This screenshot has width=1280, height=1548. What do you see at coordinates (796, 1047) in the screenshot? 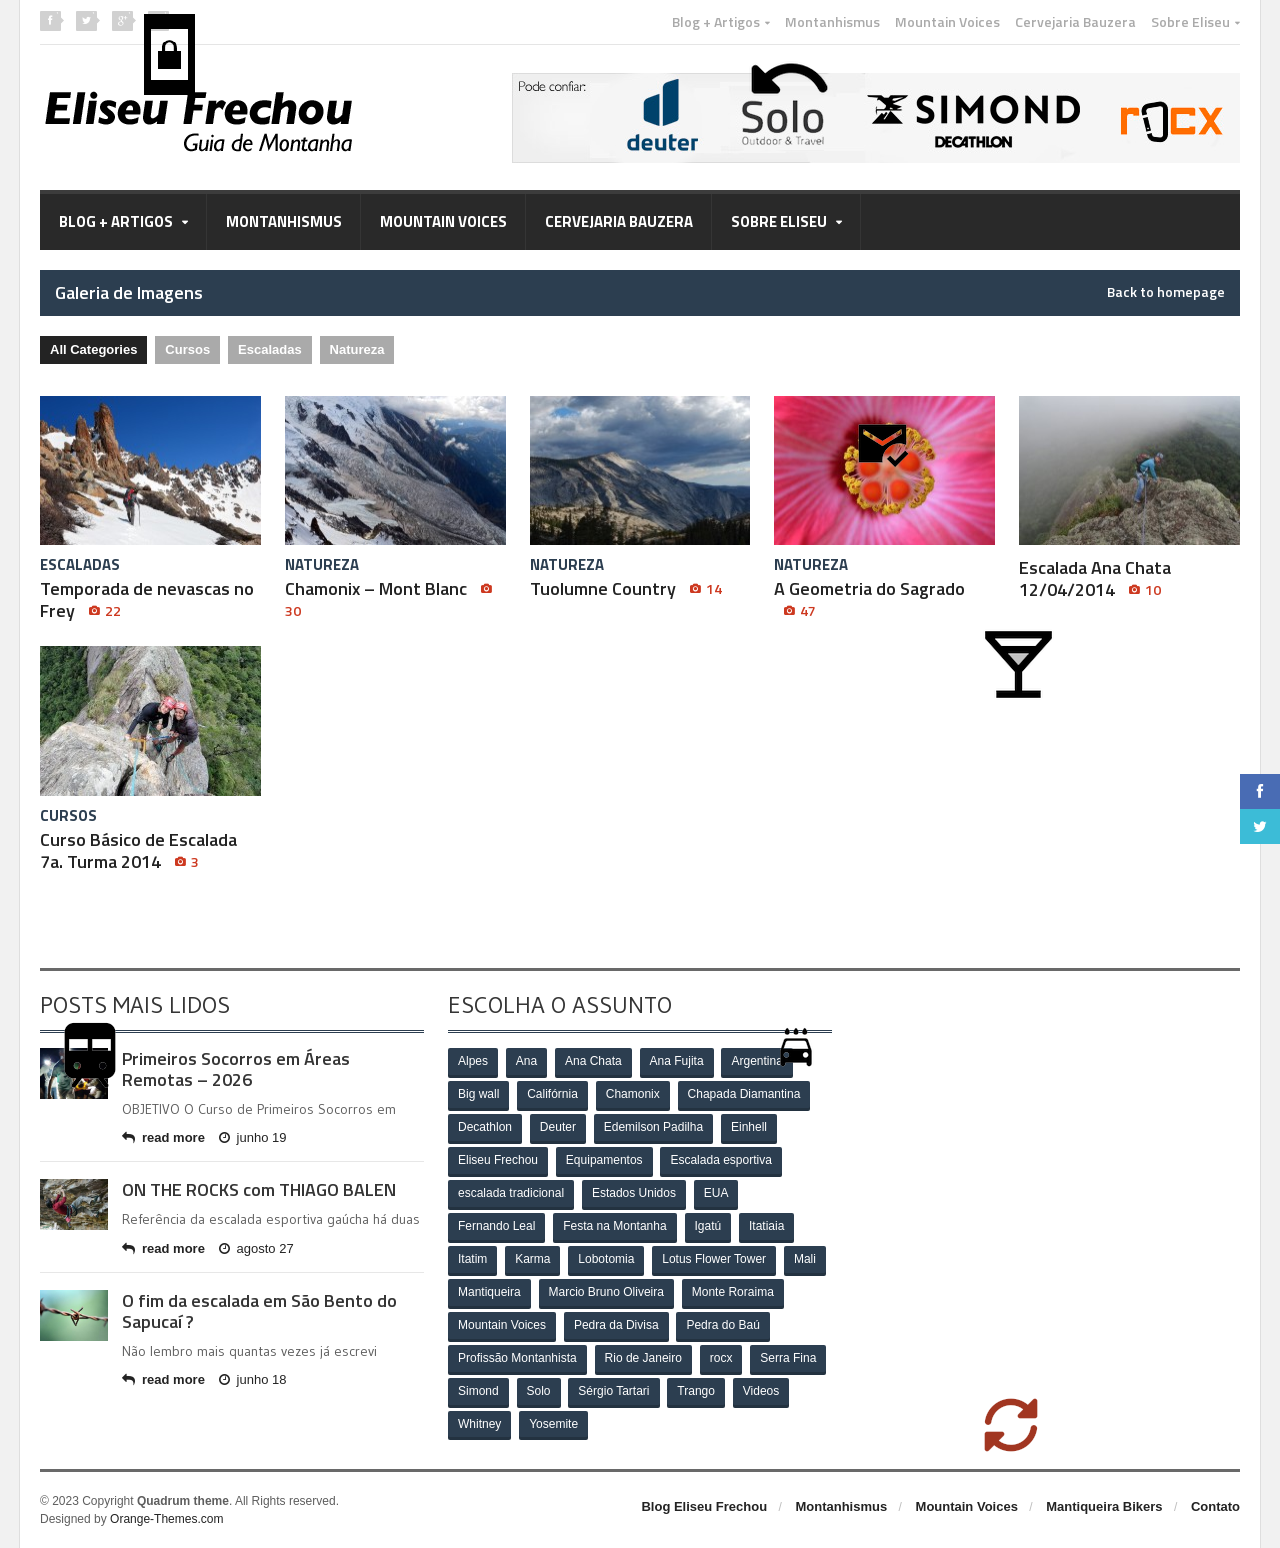
I see `find nearby car wash locations` at bounding box center [796, 1047].